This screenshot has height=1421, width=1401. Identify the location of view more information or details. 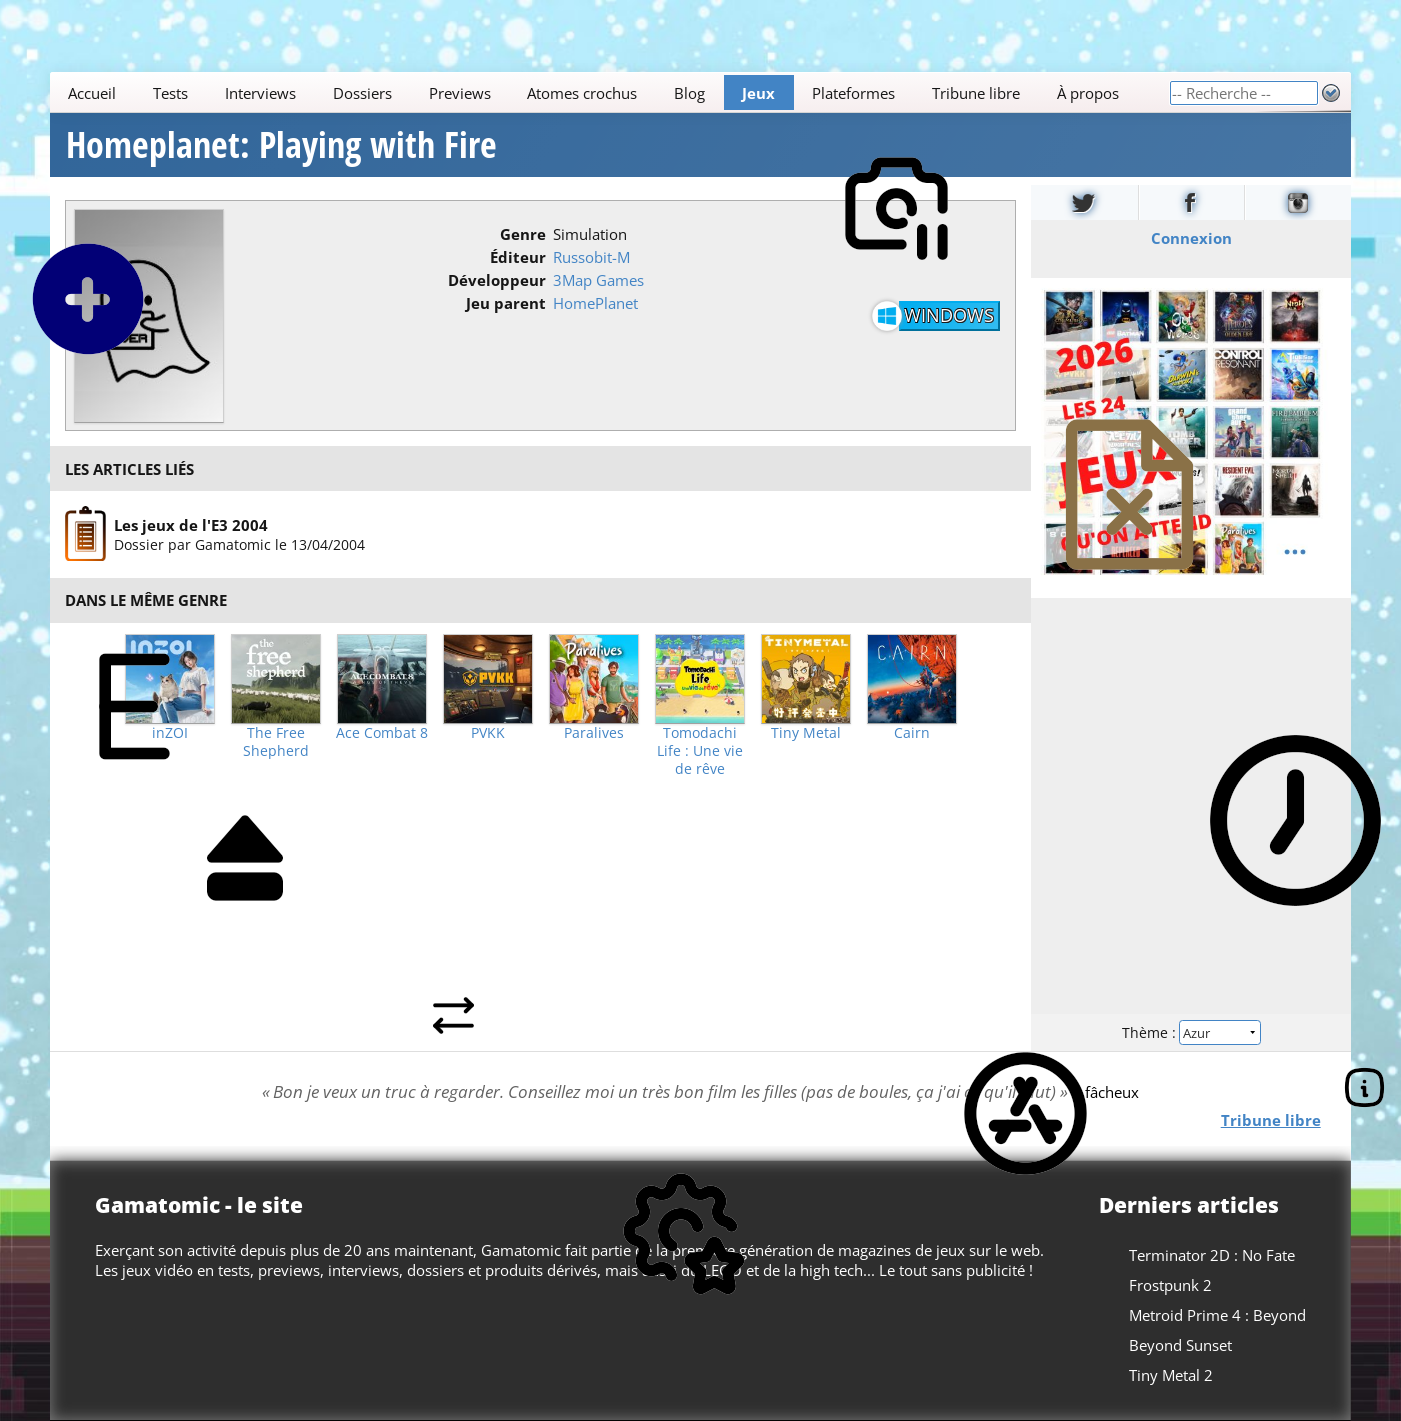
(1364, 1087).